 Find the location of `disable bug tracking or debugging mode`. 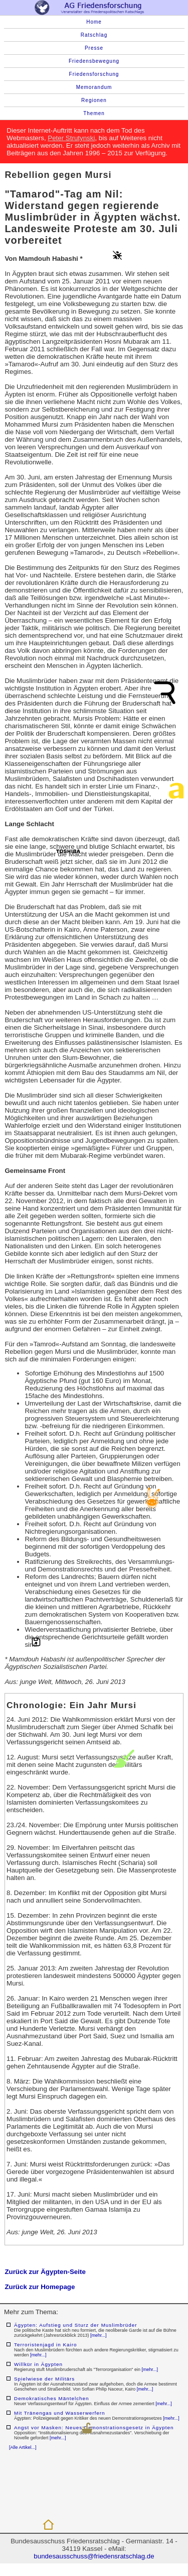

disable bug tracking or debugging mode is located at coordinates (117, 255).